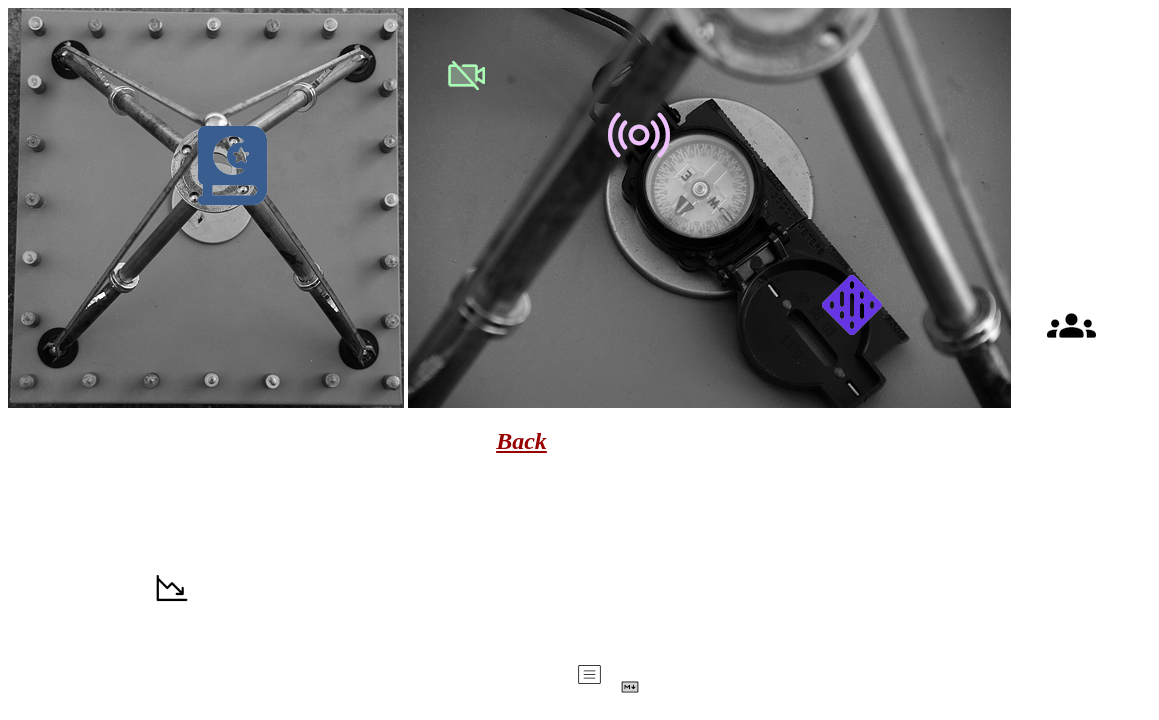 This screenshot has width=1159, height=720. What do you see at coordinates (172, 588) in the screenshot?
I see `view declining metrics or trends` at bounding box center [172, 588].